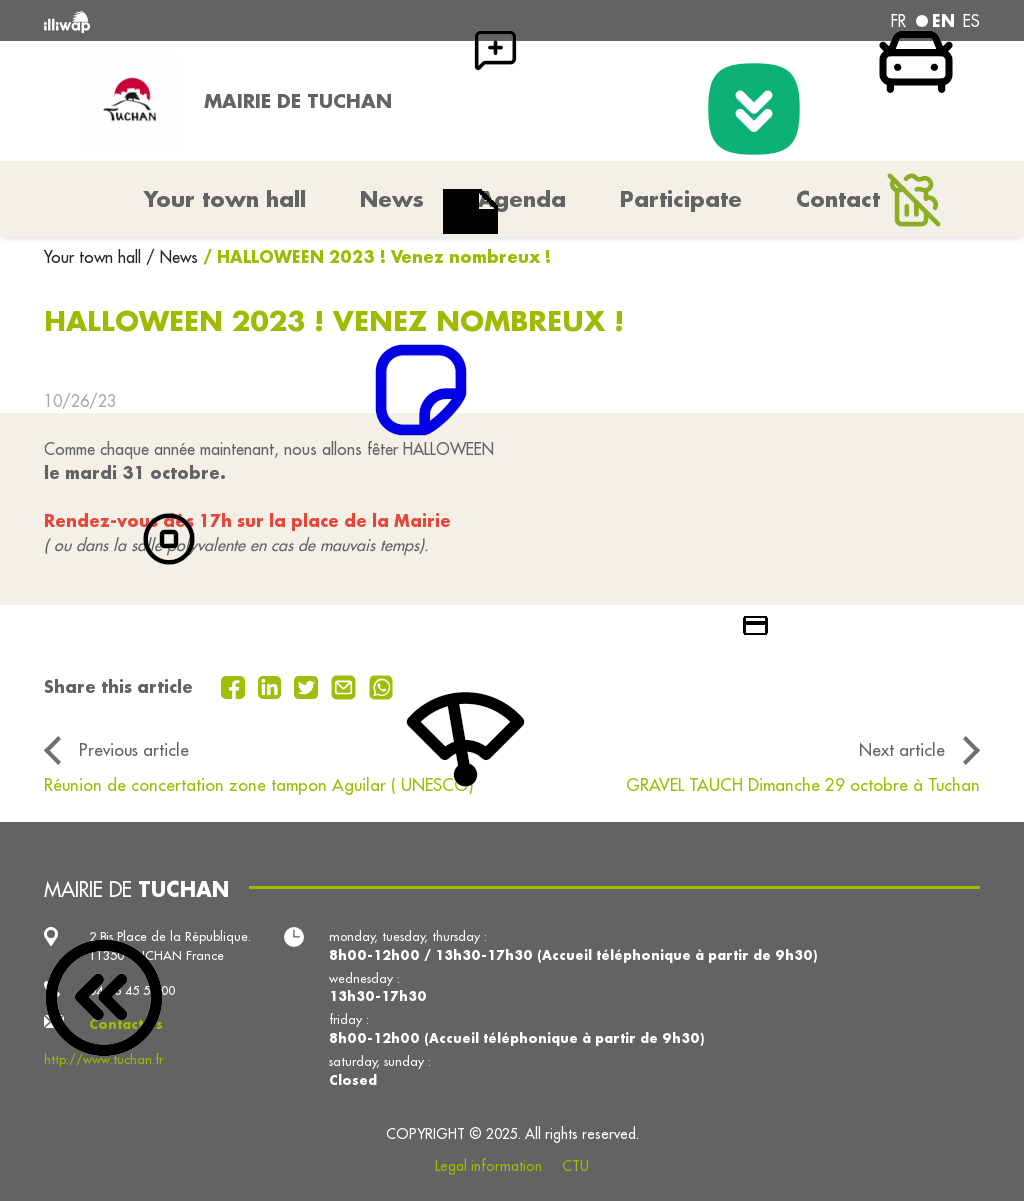 This screenshot has height=1201, width=1024. Describe the element at coordinates (495, 49) in the screenshot. I see `compose a new message` at that location.